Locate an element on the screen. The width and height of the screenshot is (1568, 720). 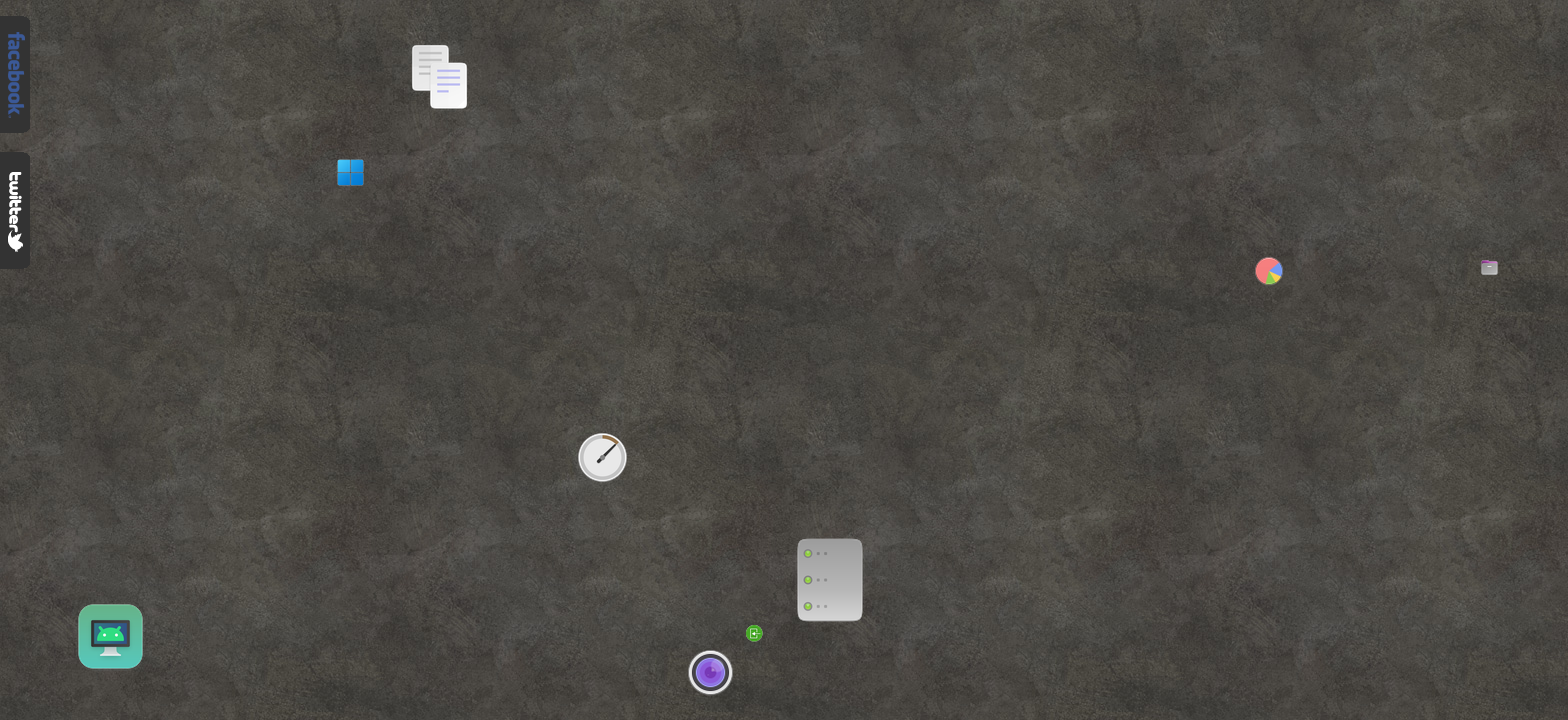
launch qtscrcpy to mirror android device to desktop is located at coordinates (110, 636).